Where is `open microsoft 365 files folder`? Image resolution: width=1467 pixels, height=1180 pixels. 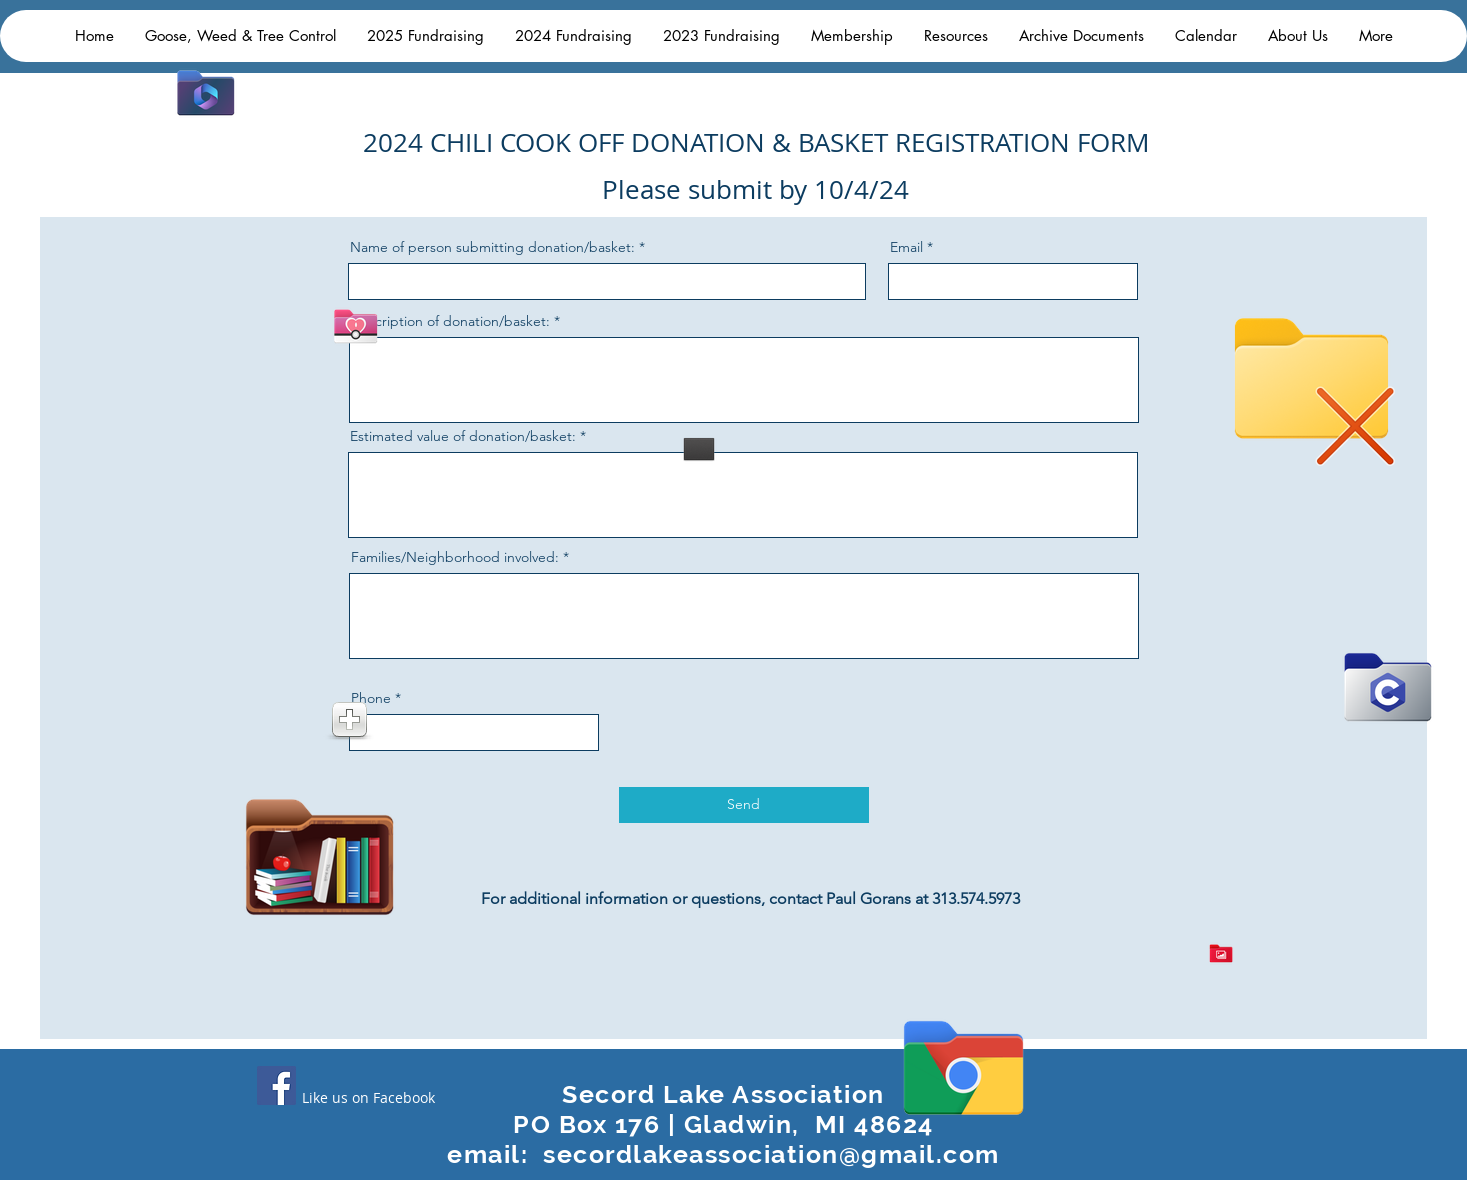
open microsoft 365 files folder is located at coordinates (205, 94).